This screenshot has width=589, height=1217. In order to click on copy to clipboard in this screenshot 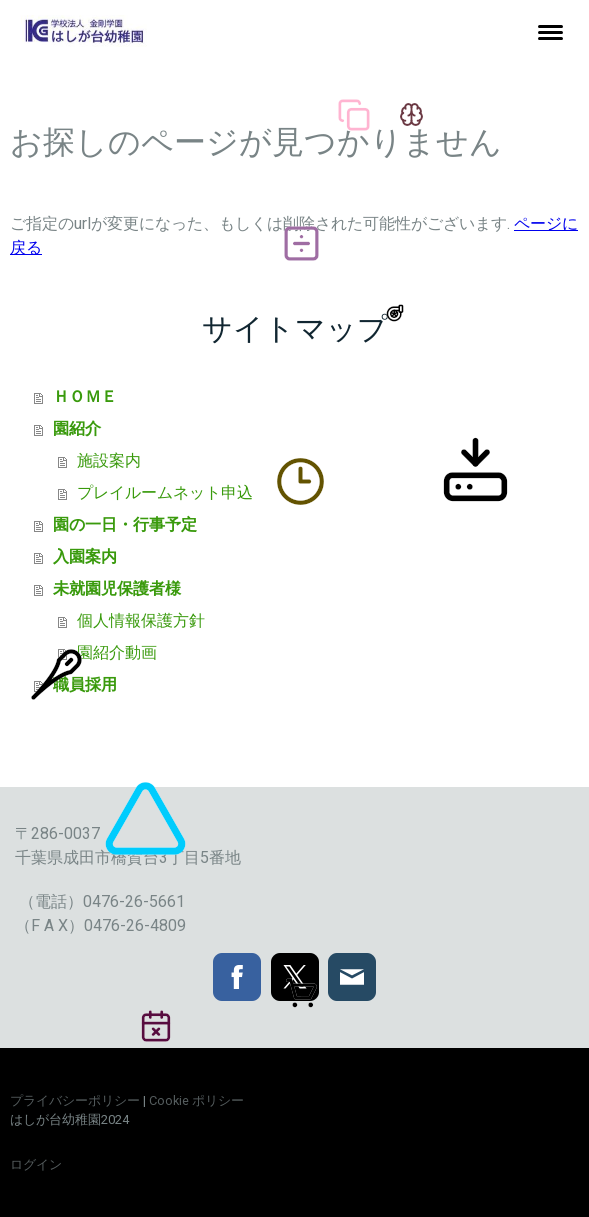, I will do `click(354, 115)`.